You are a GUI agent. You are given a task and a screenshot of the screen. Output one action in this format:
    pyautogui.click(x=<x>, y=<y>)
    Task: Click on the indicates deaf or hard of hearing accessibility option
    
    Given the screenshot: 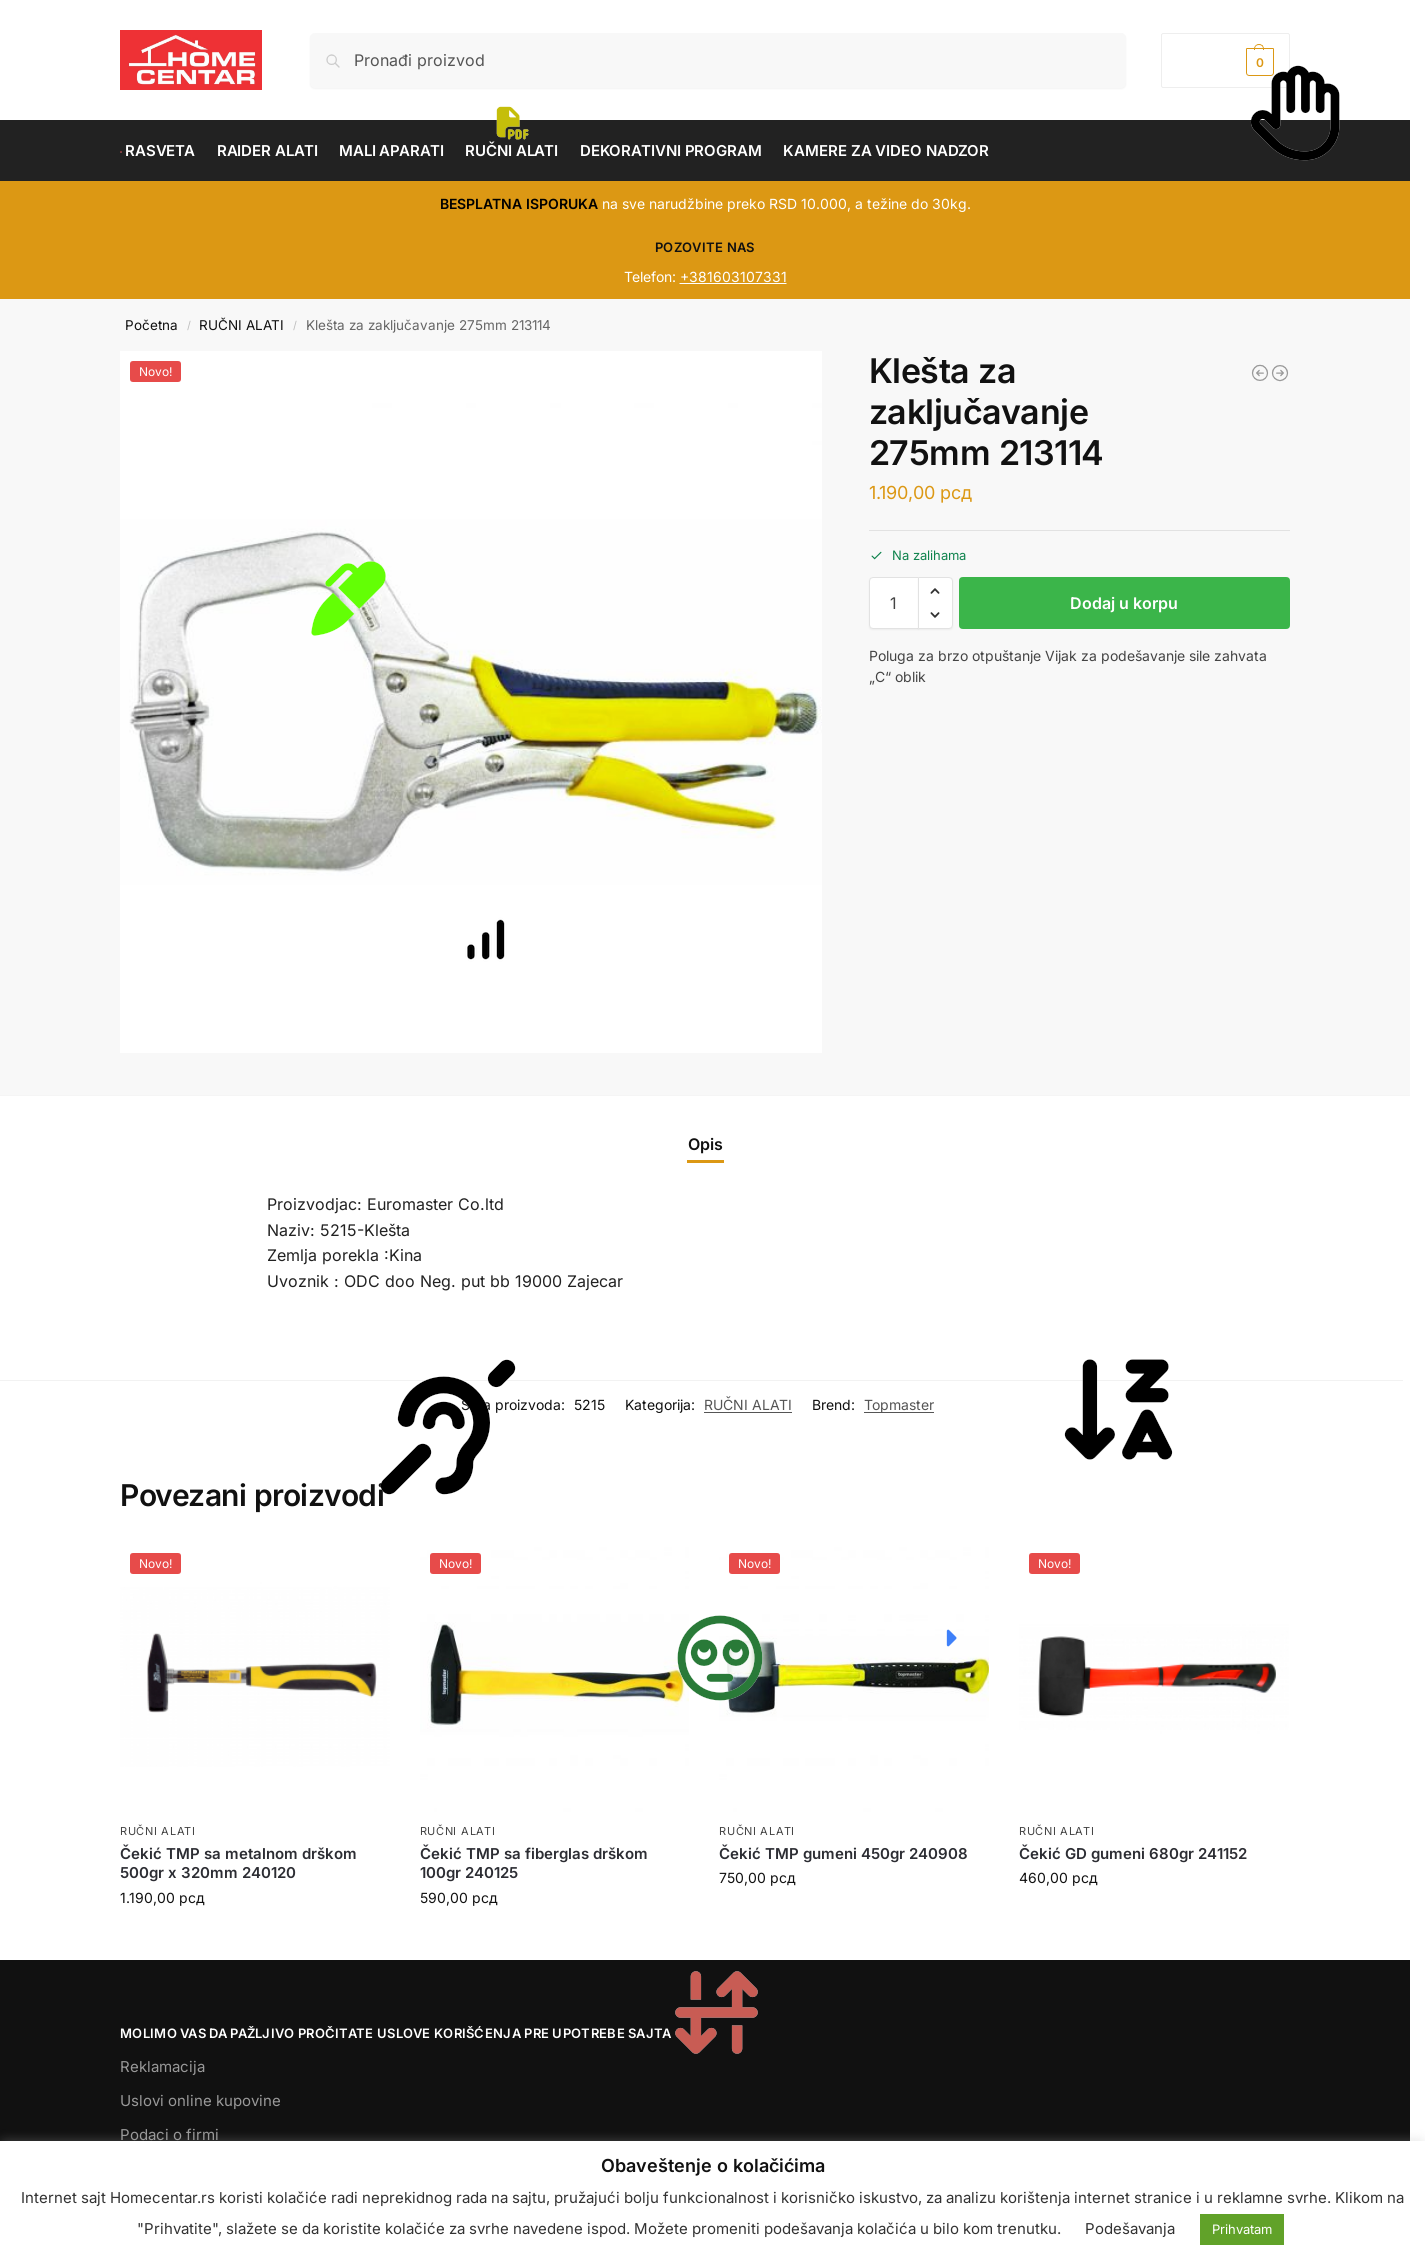 What is the action you would take?
    pyautogui.click(x=448, y=1427)
    